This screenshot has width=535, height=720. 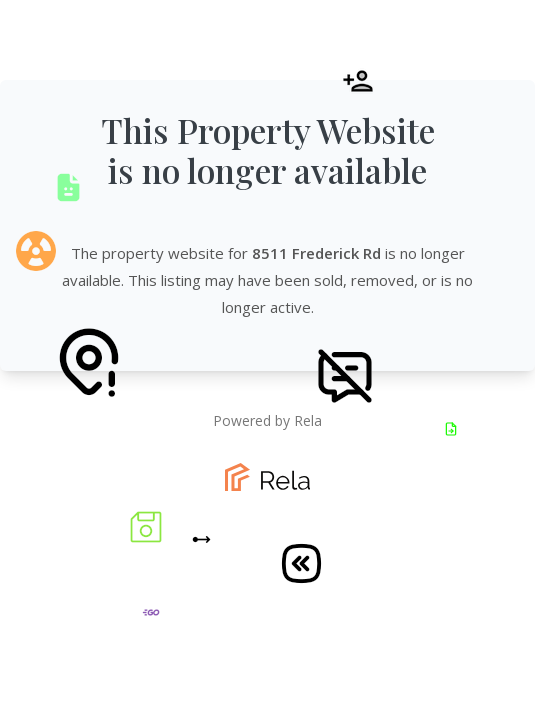 I want to click on indicates radioactive or hazardous material warning, so click(x=36, y=251).